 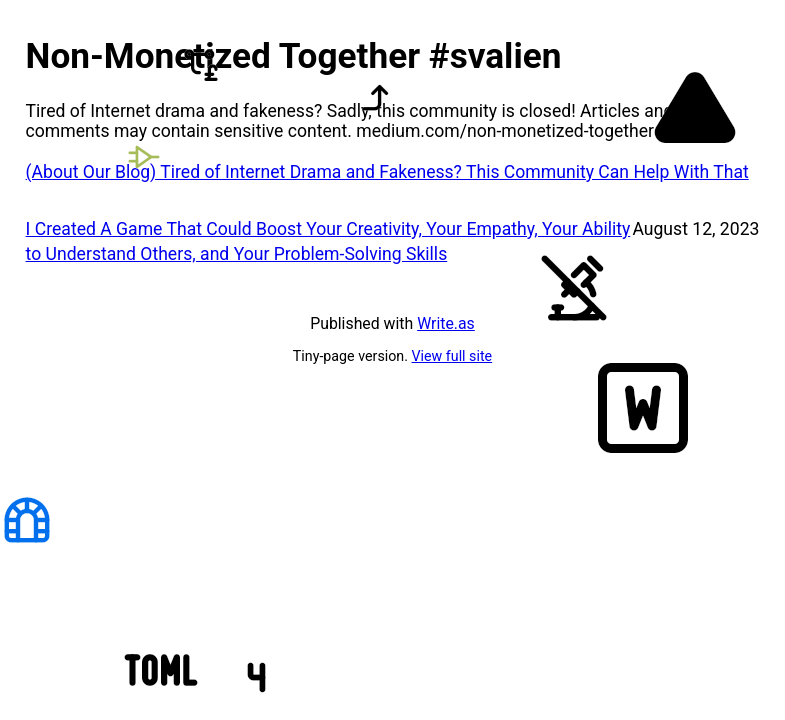 What do you see at coordinates (374, 98) in the screenshot?
I see `navigate forward and up in a menu hierarchy` at bounding box center [374, 98].